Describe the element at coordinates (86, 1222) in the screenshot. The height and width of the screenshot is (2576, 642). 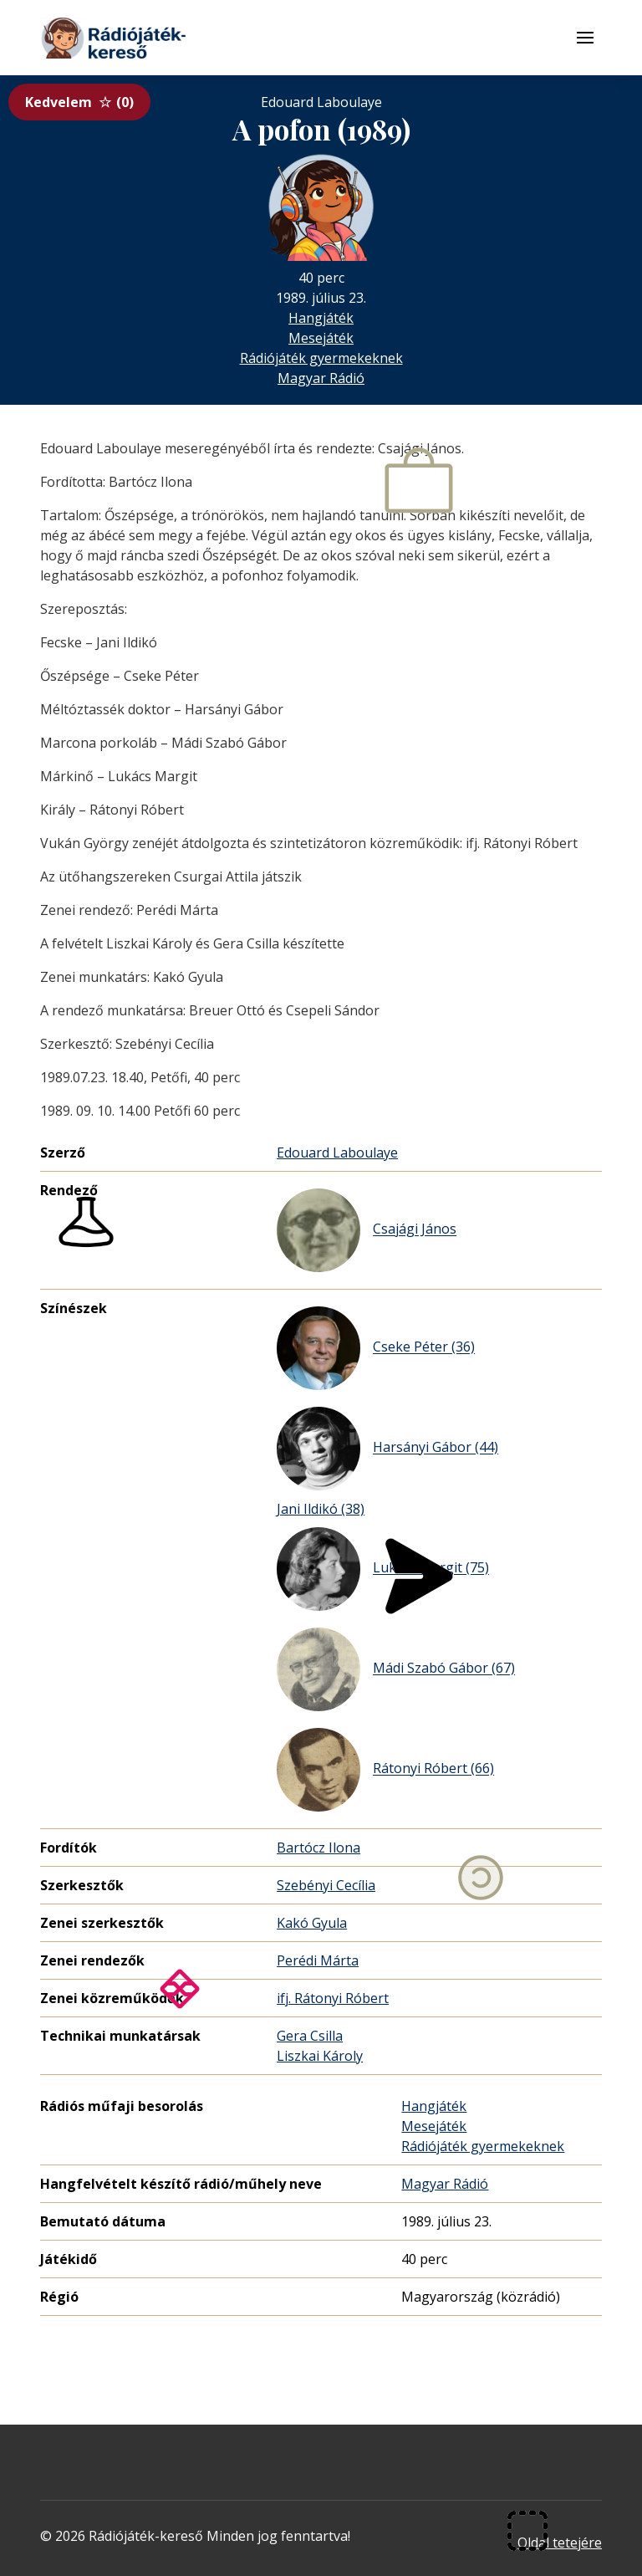
I see `access experimental or beta features` at that location.